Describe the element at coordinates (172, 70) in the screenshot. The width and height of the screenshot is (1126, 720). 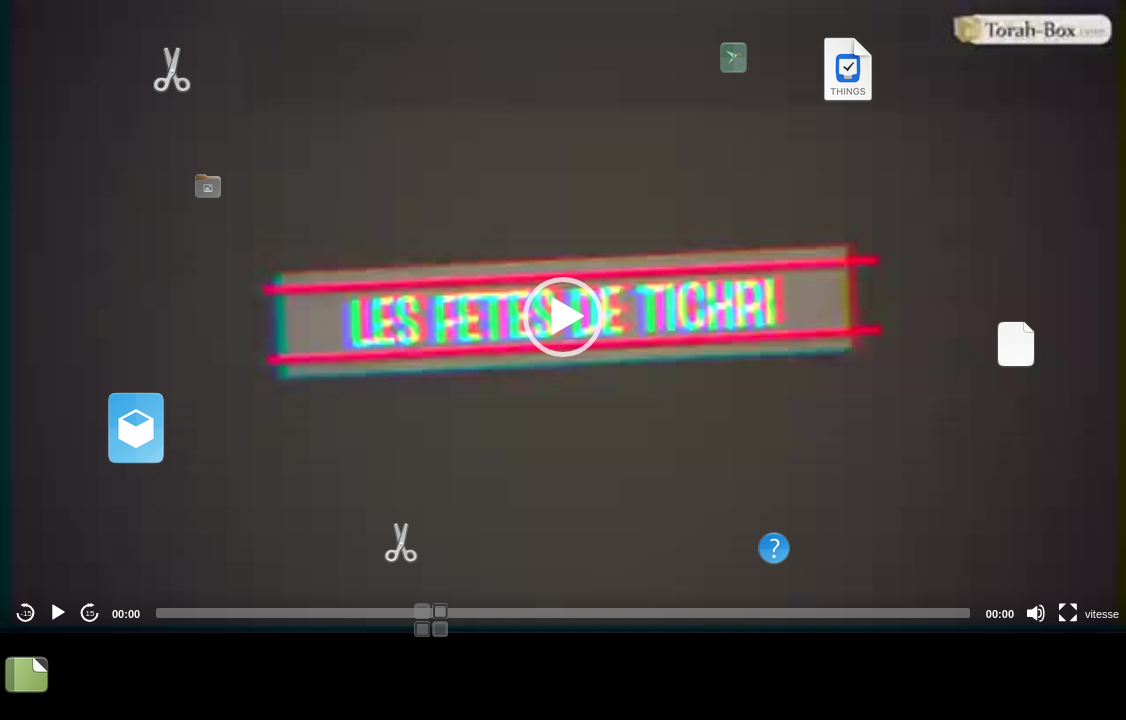
I see `cut selected content to clipboard` at that location.